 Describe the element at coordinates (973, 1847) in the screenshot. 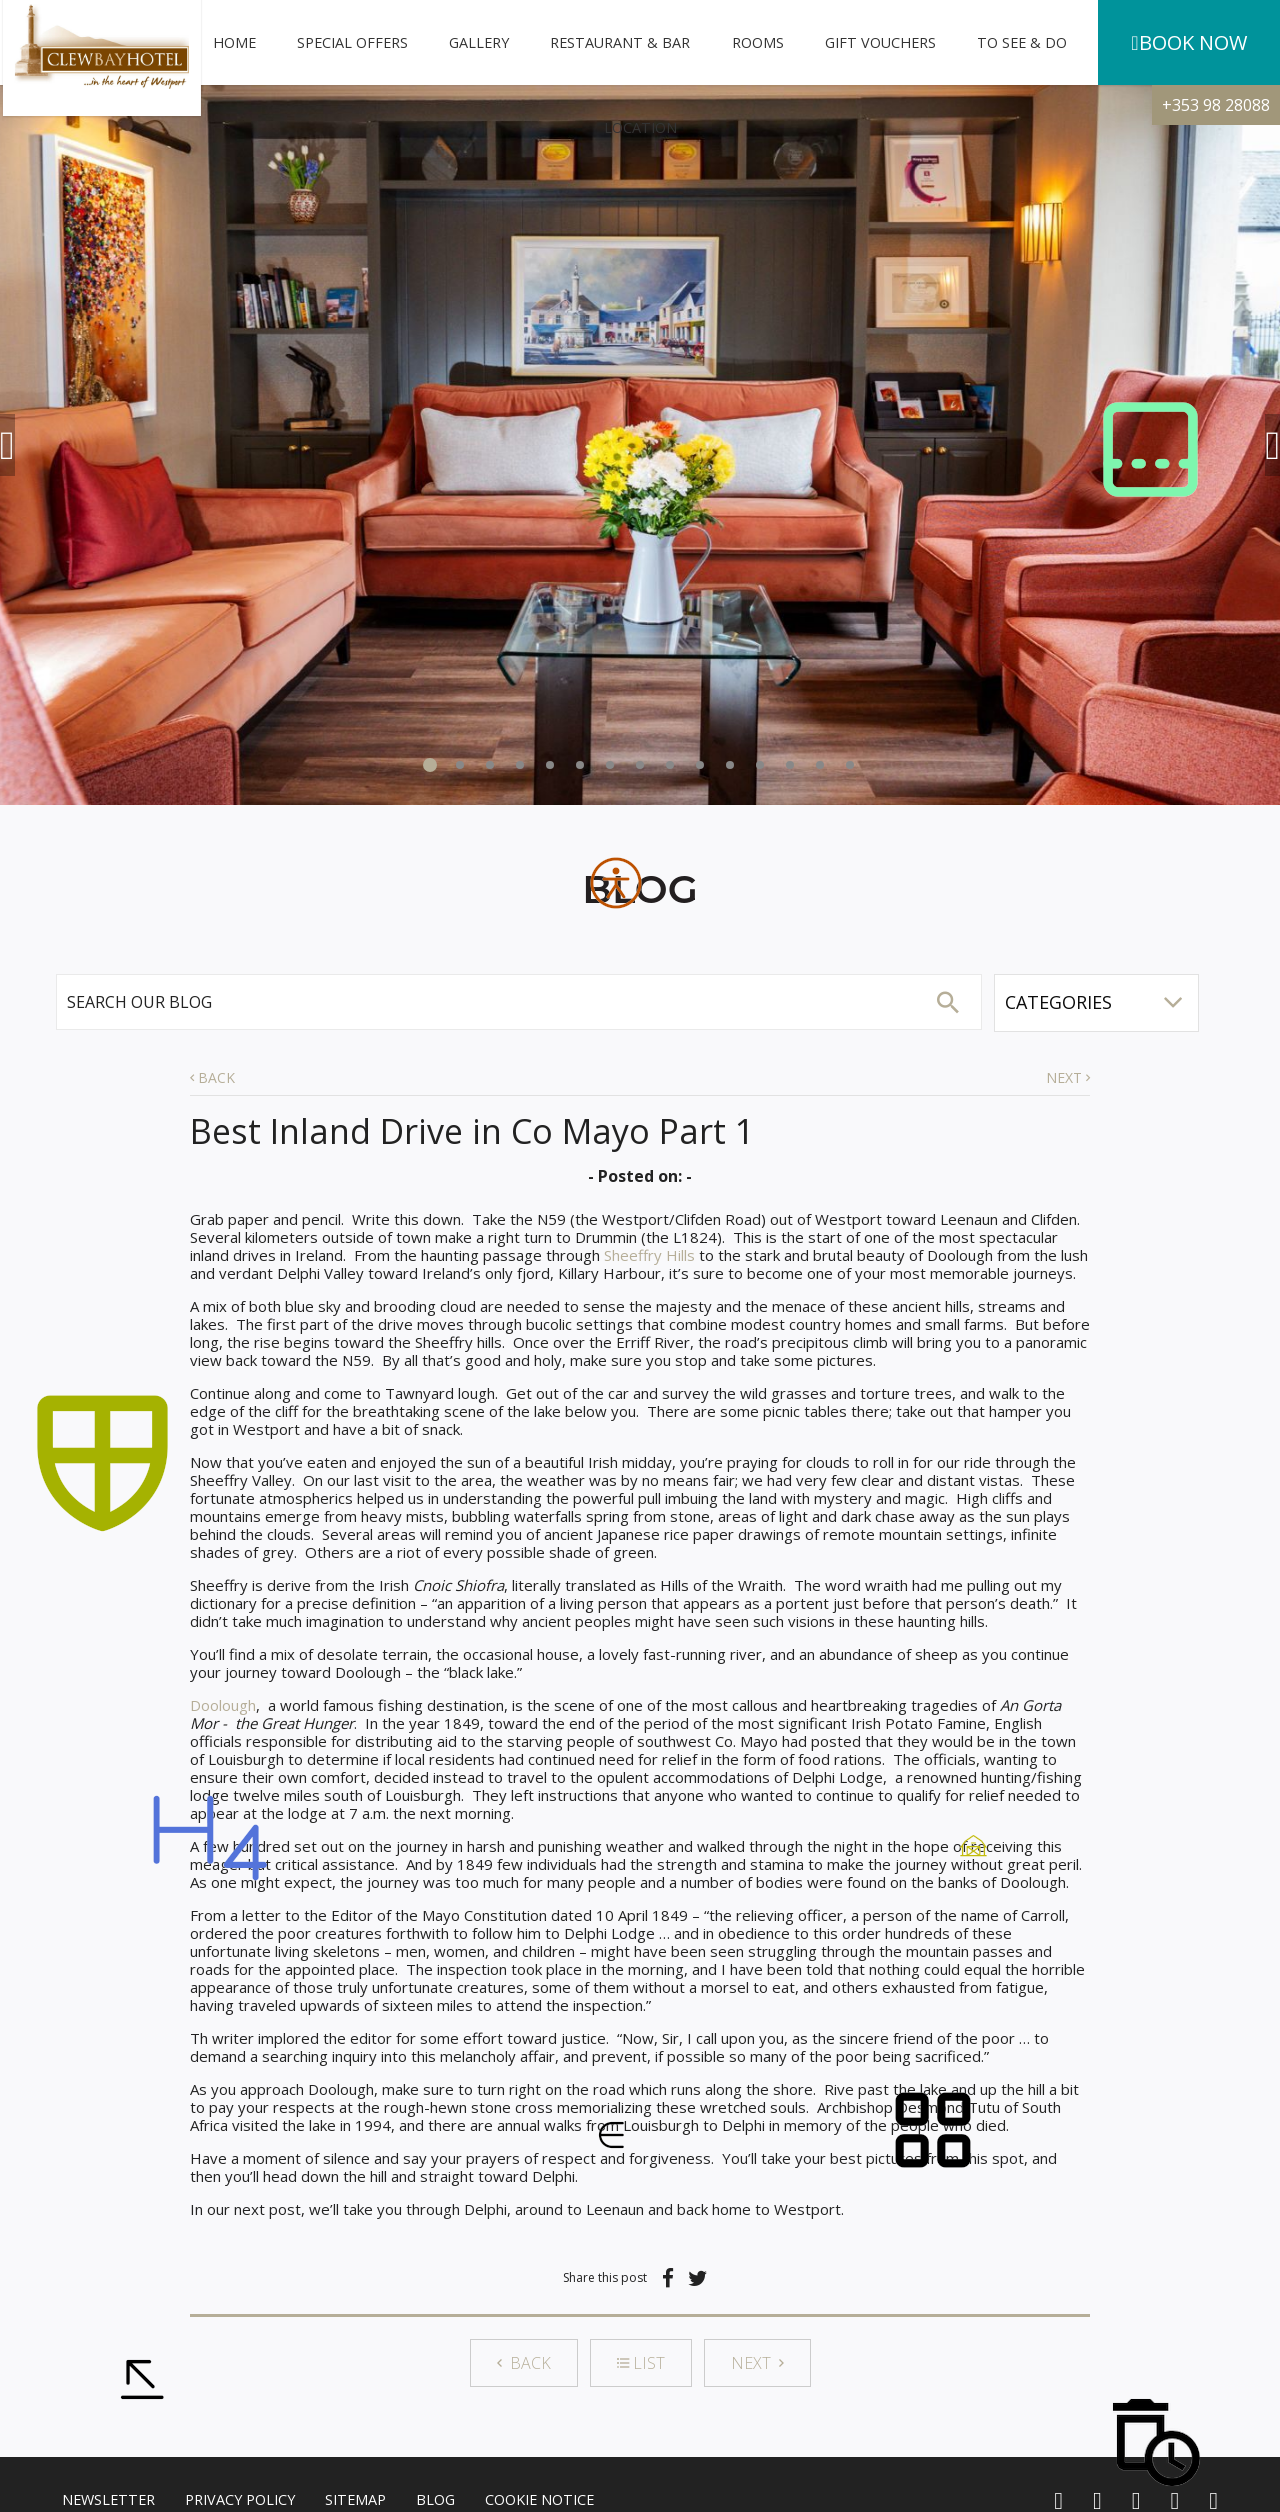

I see `access farm or agricultural settings` at that location.